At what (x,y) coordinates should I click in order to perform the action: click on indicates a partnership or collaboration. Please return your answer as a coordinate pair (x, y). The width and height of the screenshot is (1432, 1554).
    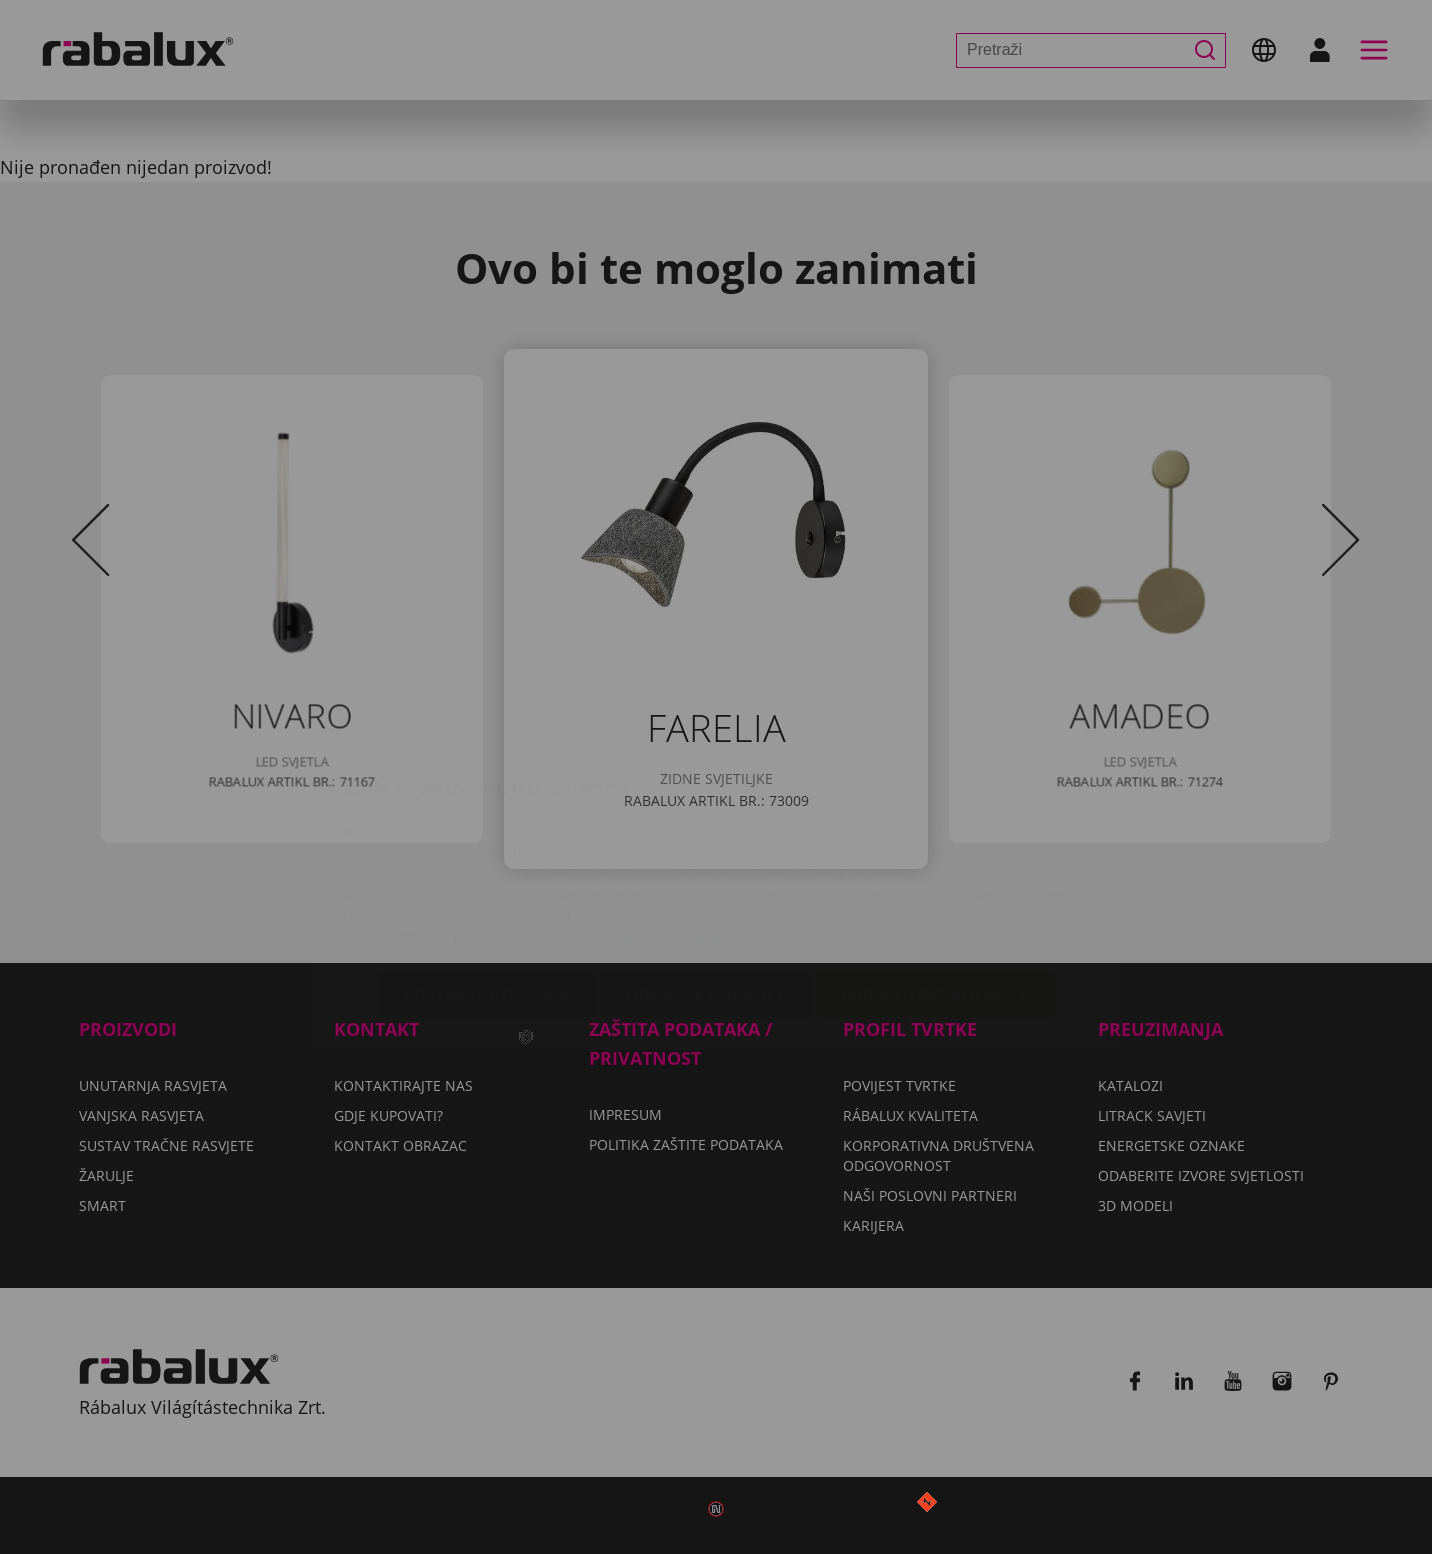
    Looking at the image, I should click on (526, 1037).